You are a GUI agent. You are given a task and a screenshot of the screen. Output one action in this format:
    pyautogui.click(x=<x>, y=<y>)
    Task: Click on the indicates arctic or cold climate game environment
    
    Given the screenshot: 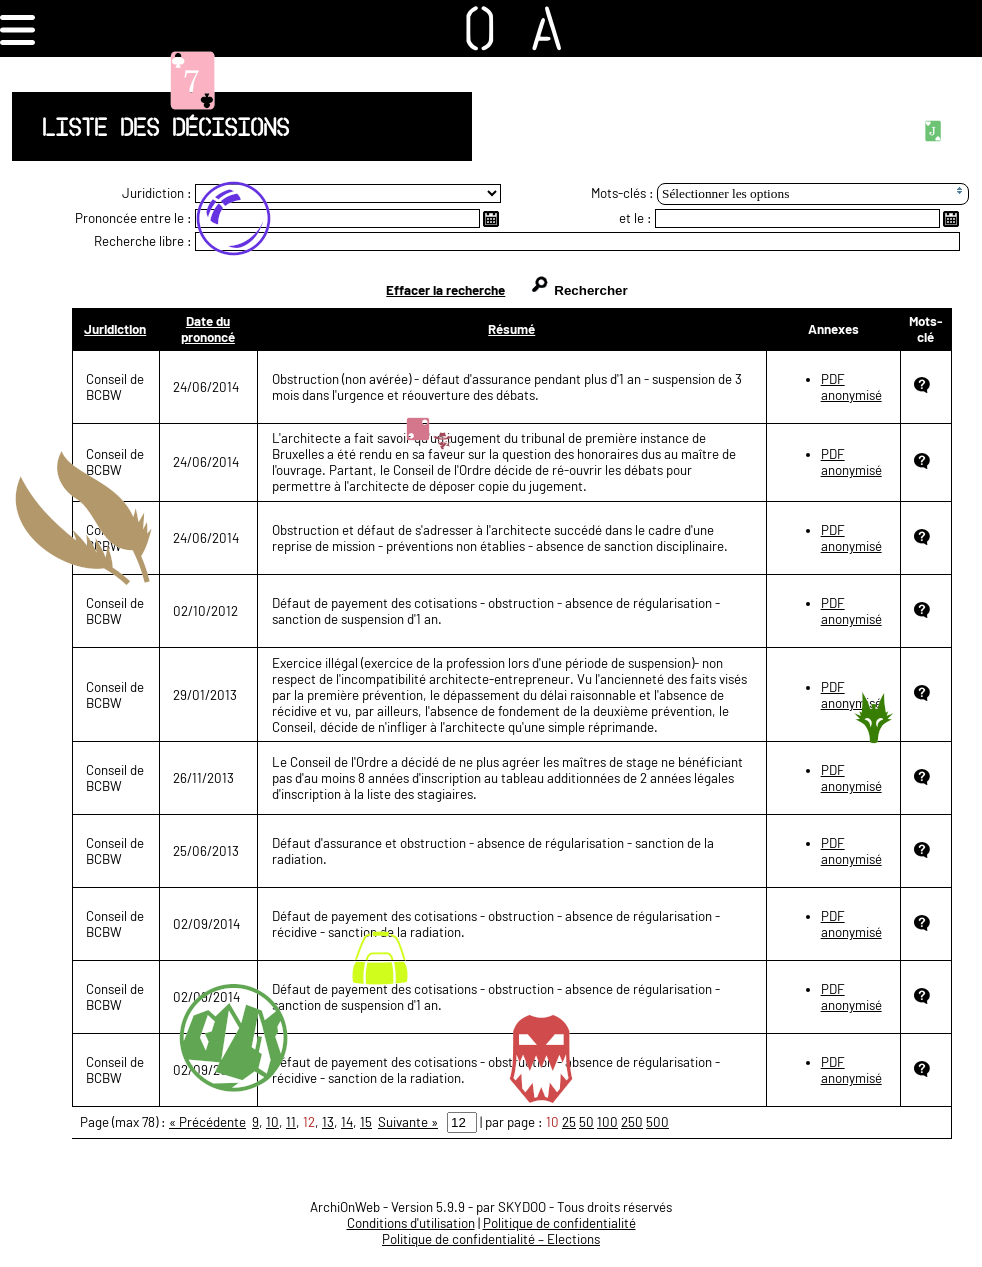 What is the action you would take?
    pyautogui.click(x=233, y=1037)
    